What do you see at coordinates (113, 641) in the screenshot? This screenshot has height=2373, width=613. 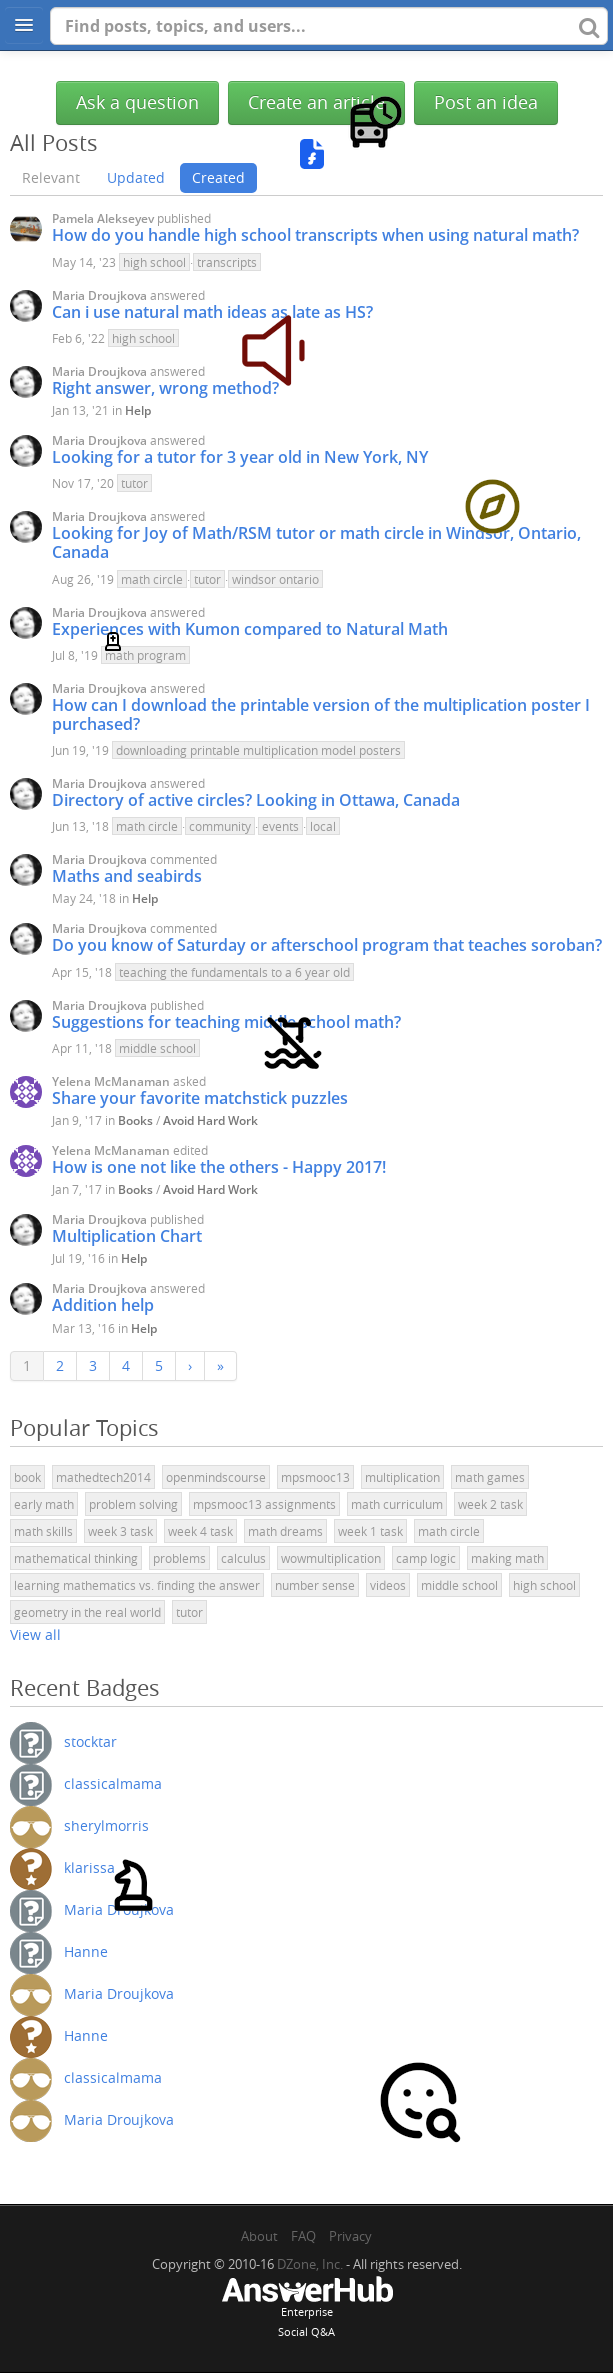 I see `indicates a memorial or cemetery location` at bounding box center [113, 641].